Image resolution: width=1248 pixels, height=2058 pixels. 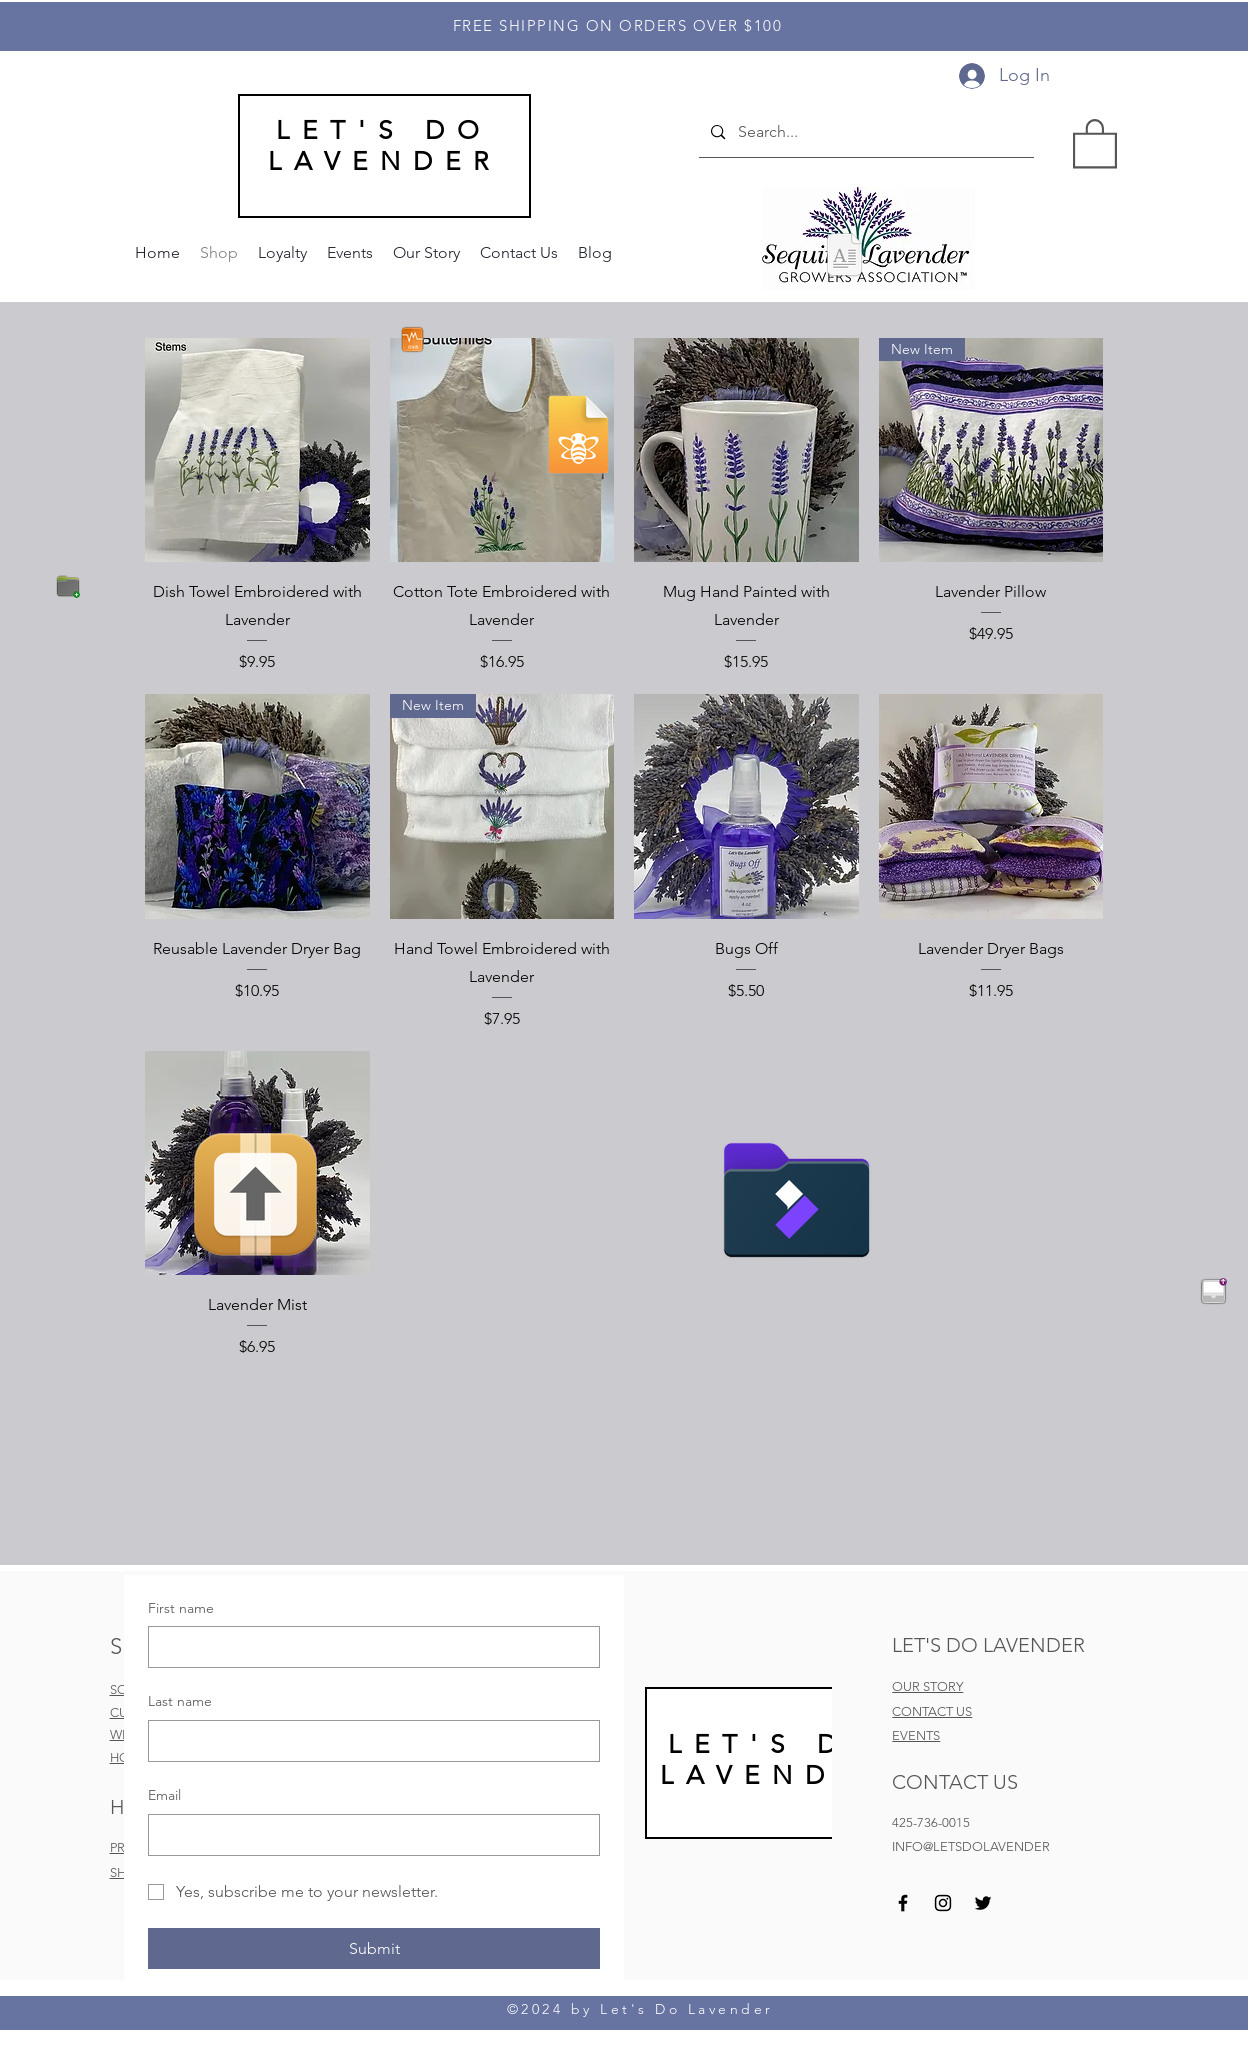 What do you see at coordinates (68, 586) in the screenshot?
I see `create a new folder` at bounding box center [68, 586].